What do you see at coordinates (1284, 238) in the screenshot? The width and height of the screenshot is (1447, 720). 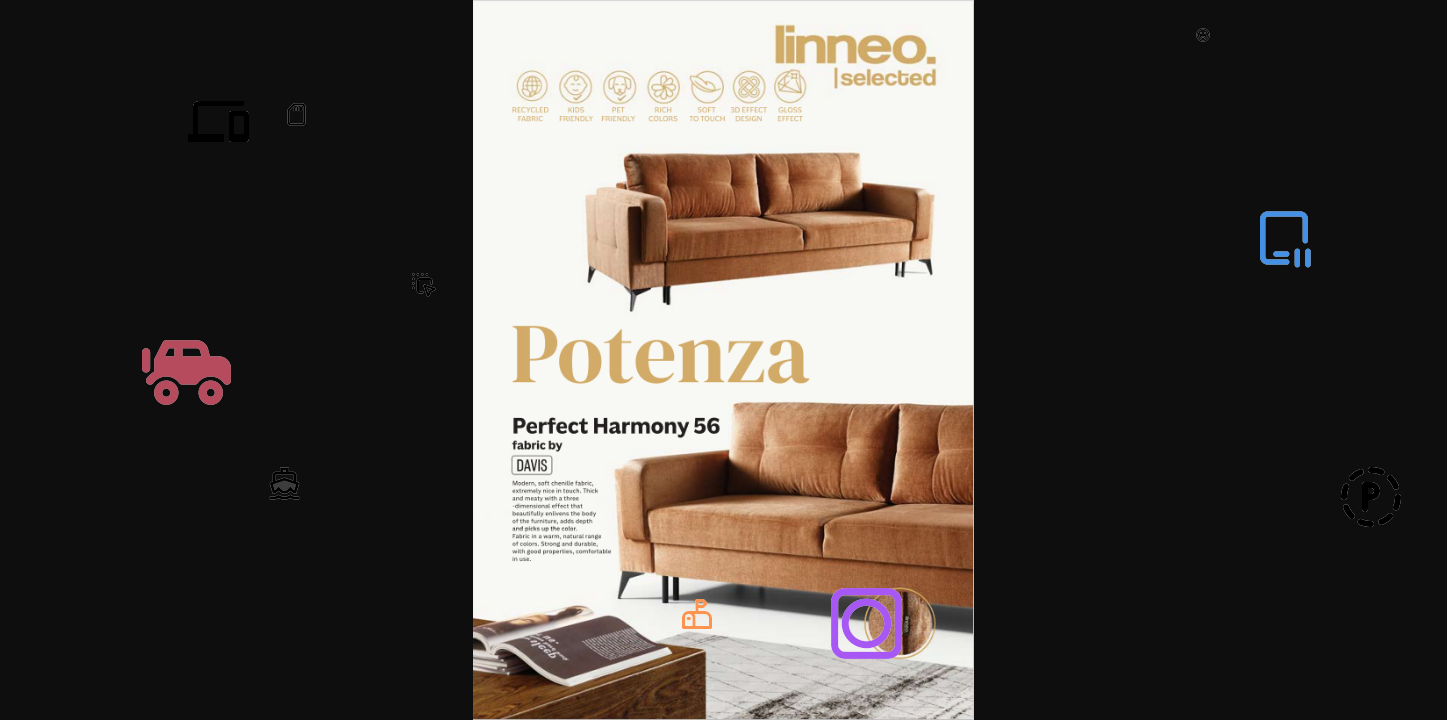 I see `pause media playback on iPad` at bounding box center [1284, 238].